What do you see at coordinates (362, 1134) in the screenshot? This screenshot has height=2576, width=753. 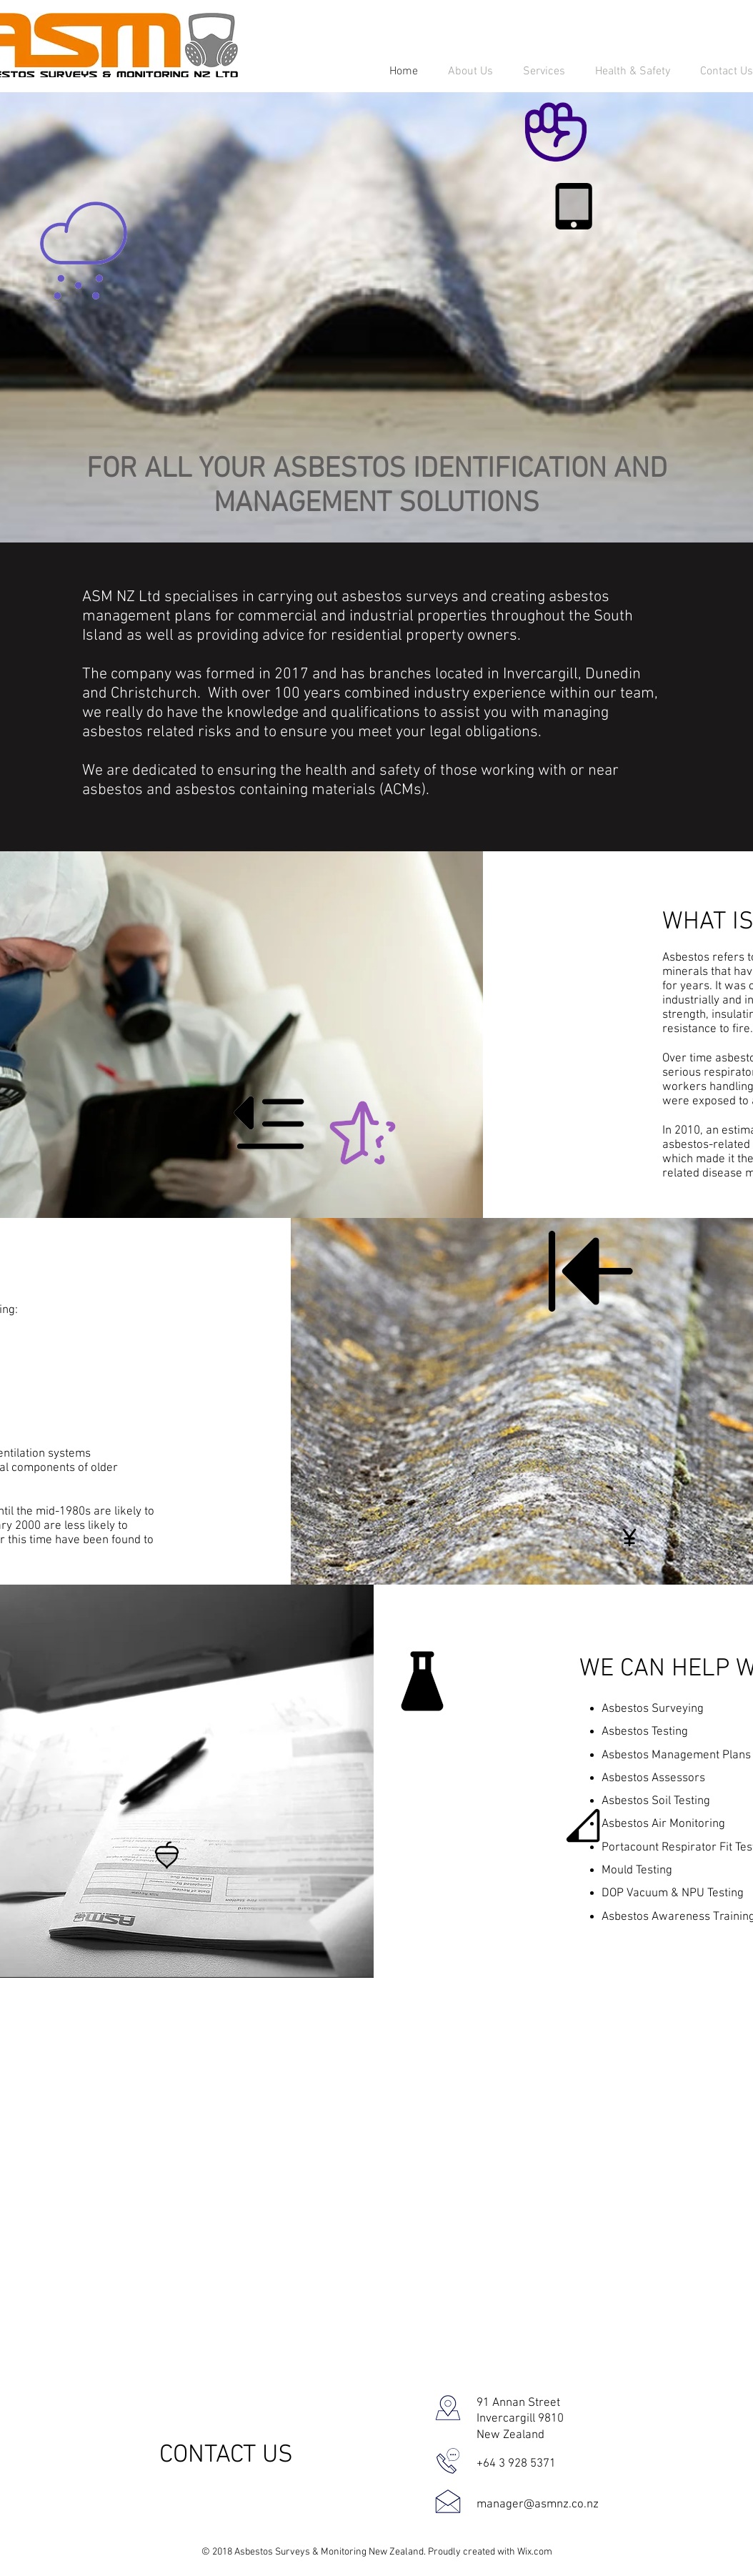 I see `indicates a partial or half rating` at bounding box center [362, 1134].